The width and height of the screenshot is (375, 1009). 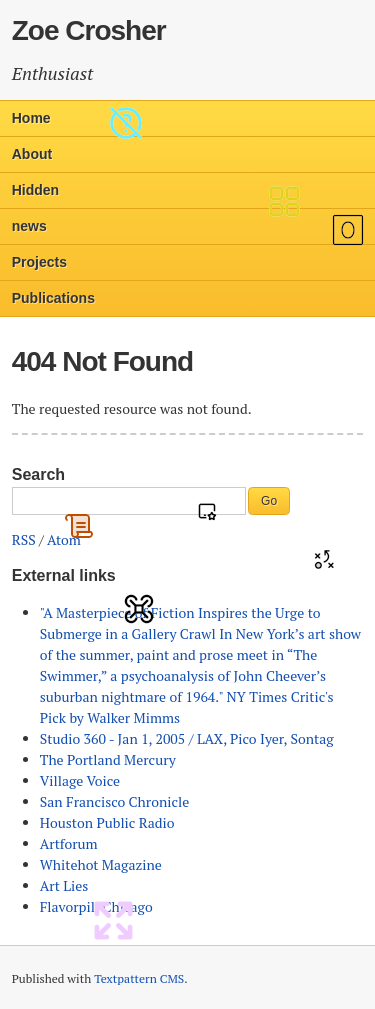 I want to click on help or support is currently unavailable, so click(x=126, y=123).